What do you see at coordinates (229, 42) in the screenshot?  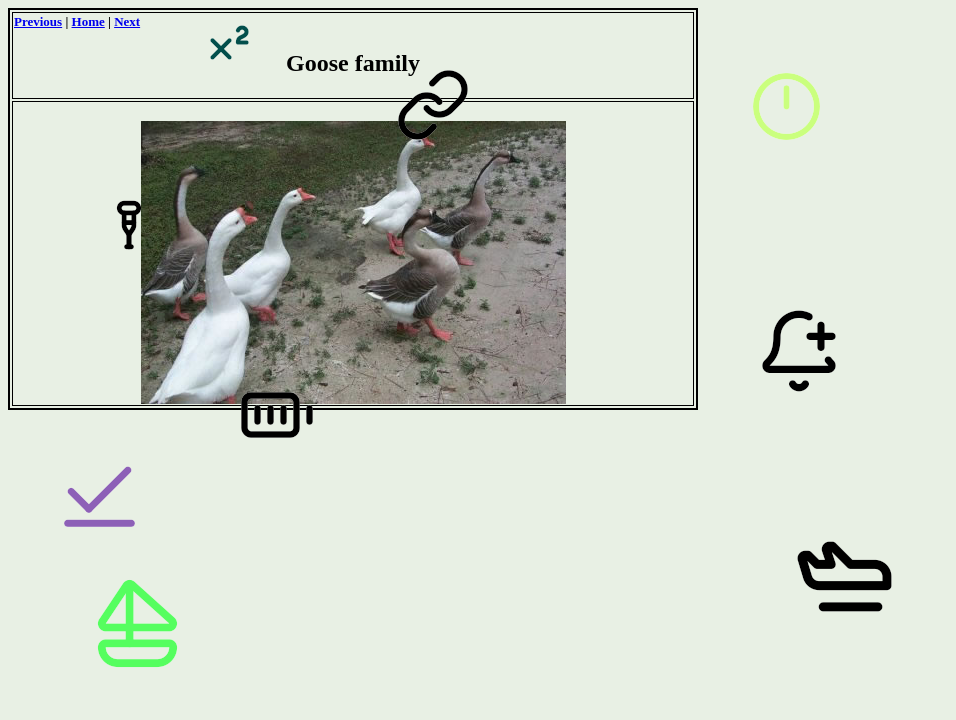 I see `format text as superscript` at bounding box center [229, 42].